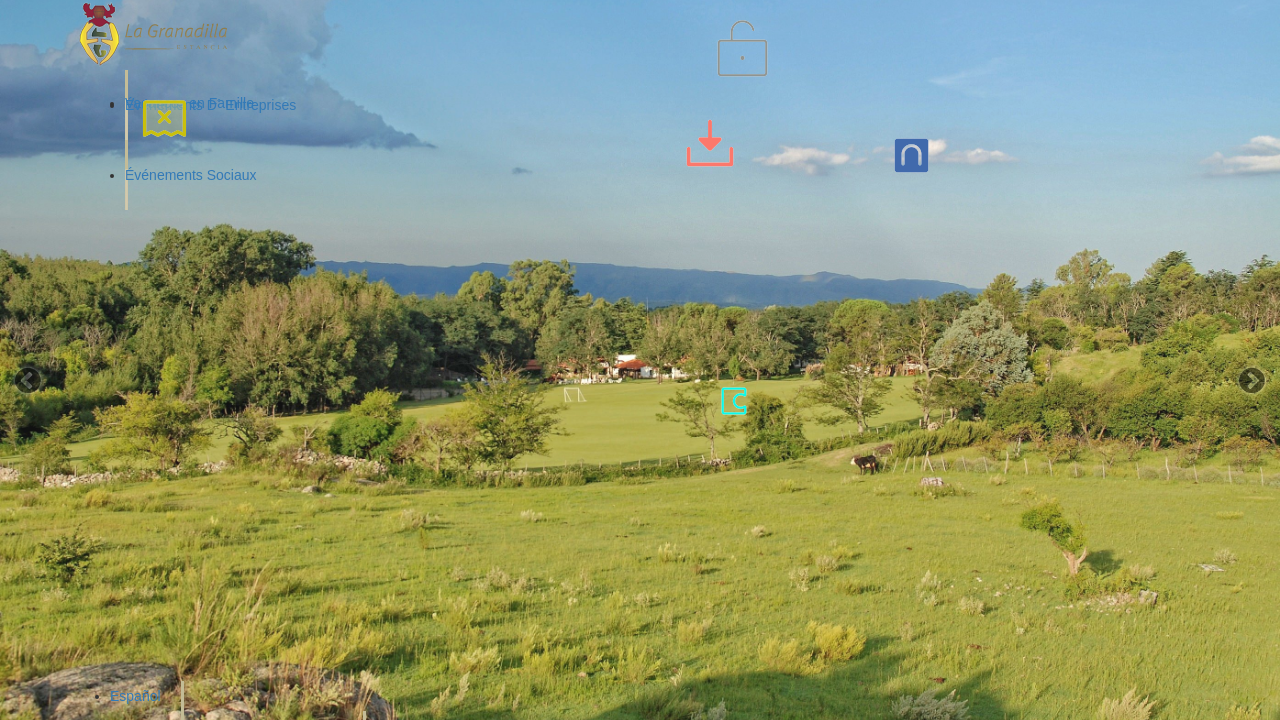 This screenshot has width=1280, height=720. I want to click on cancel or void a receipt, so click(164, 118).